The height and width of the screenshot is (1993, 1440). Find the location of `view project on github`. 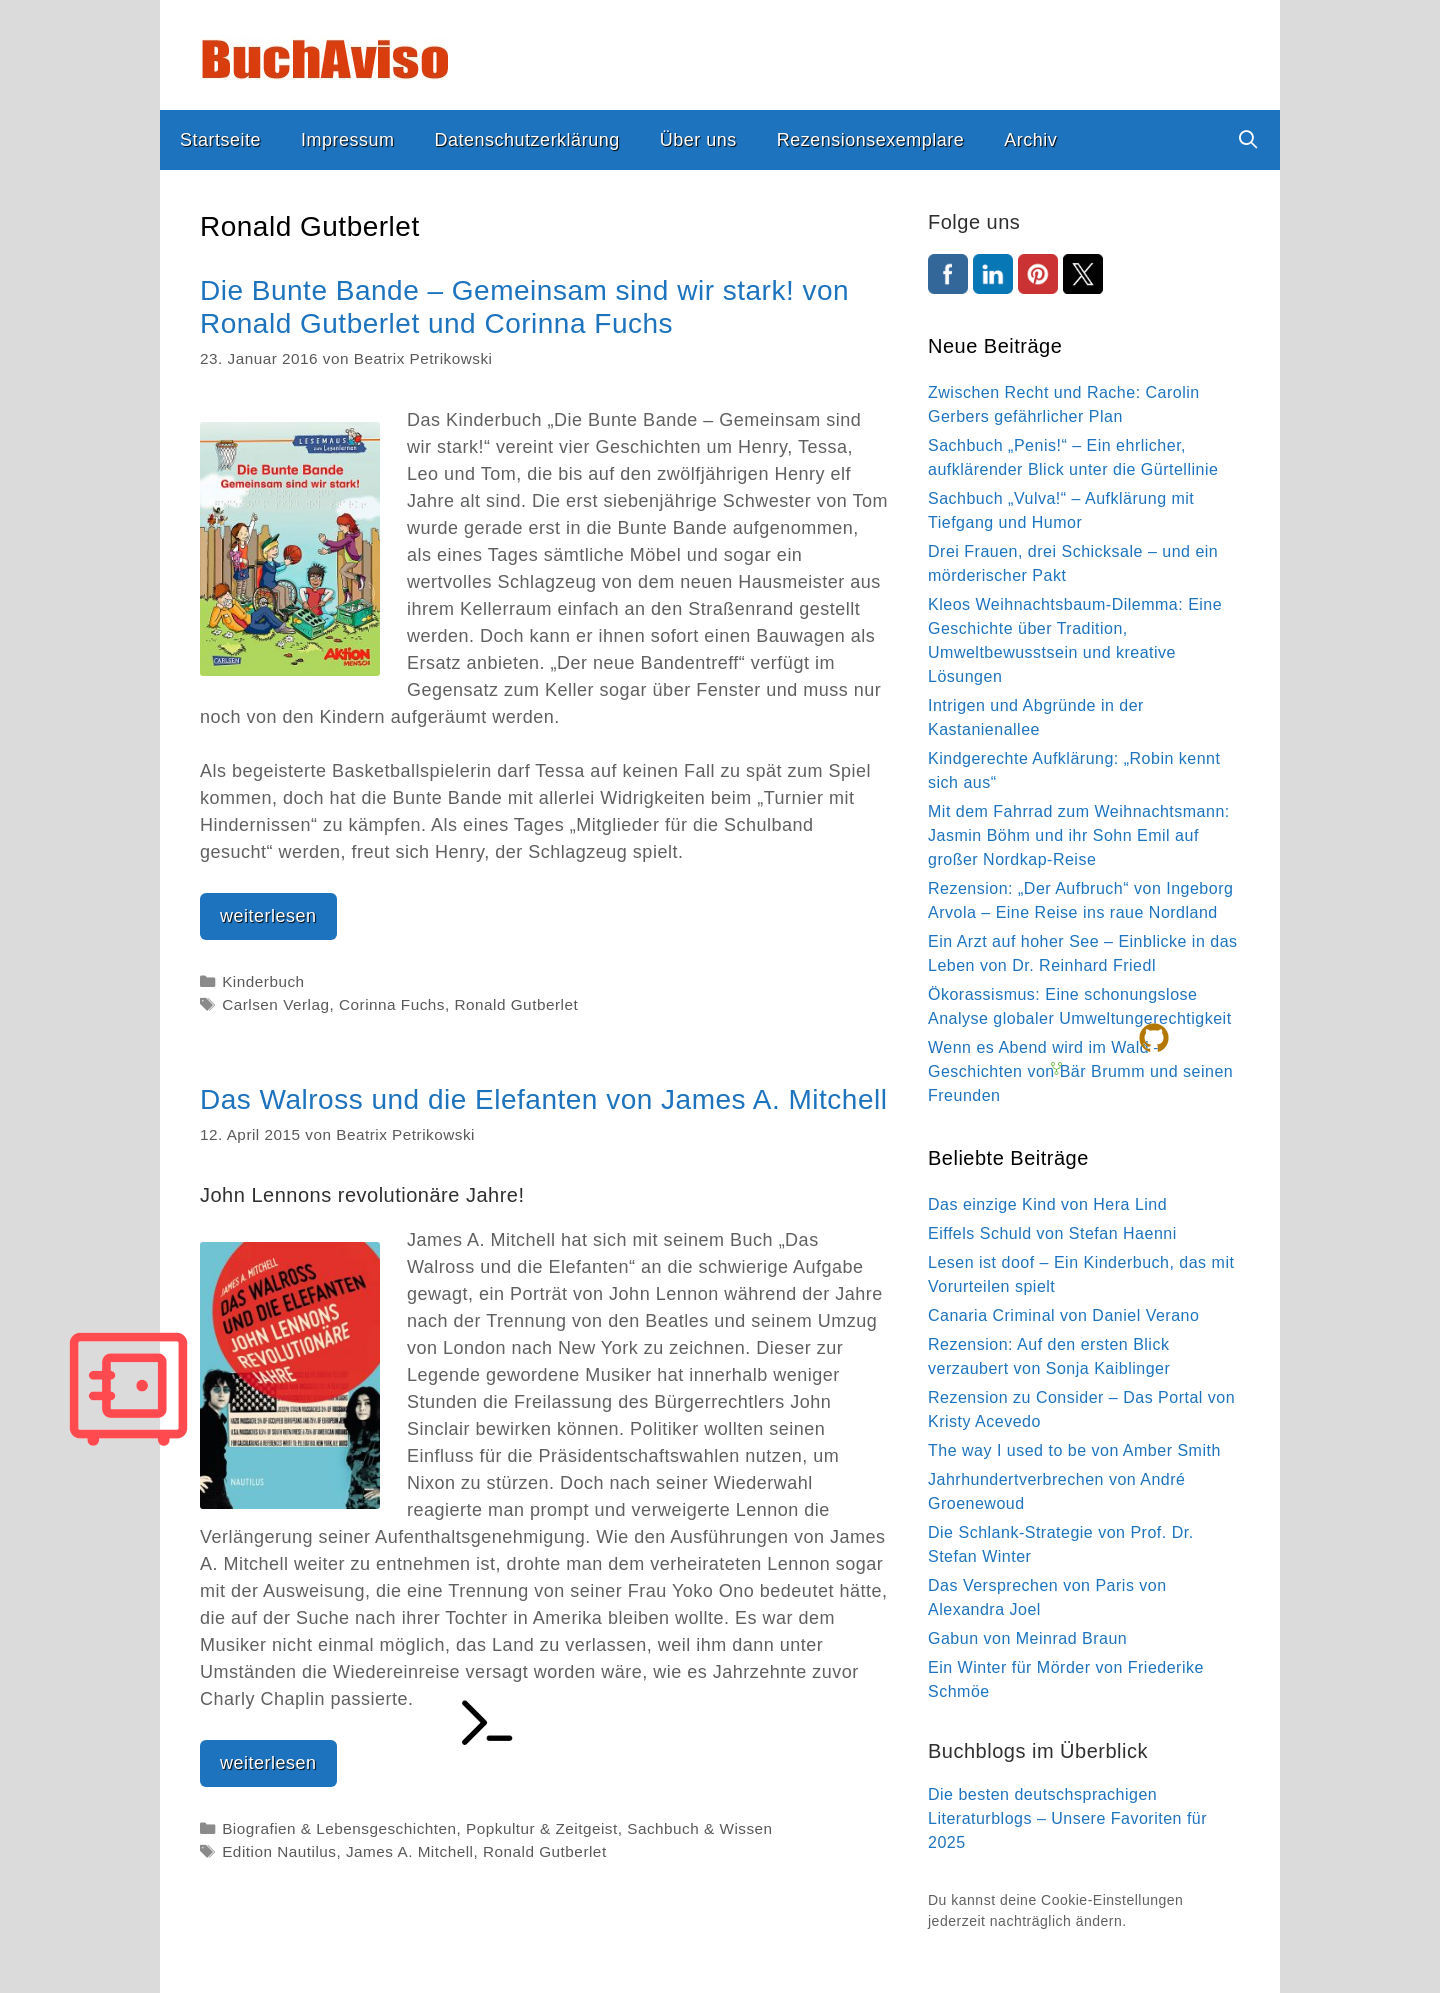

view project on github is located at coordinates (1154, 1038).